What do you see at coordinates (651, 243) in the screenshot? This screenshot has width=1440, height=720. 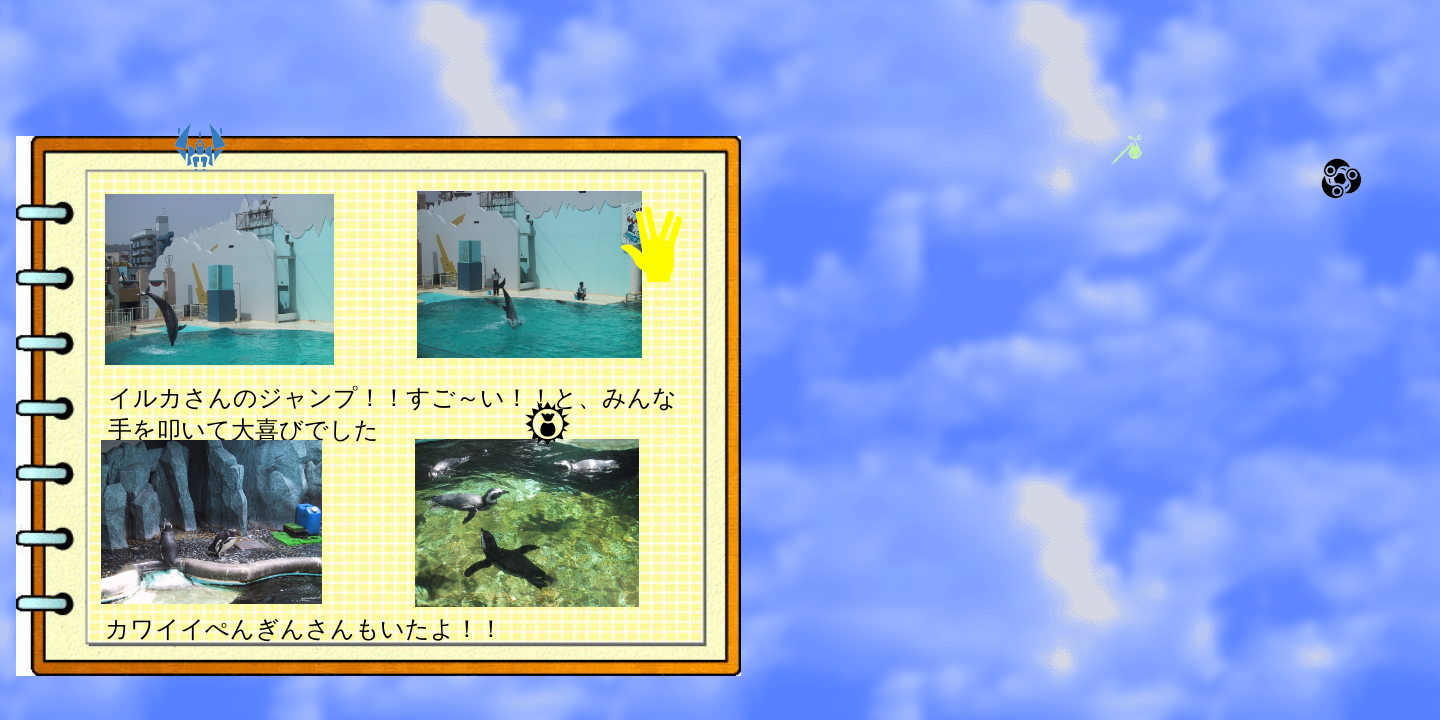 I see `vulcan salute or "live long and prosper" gesture` at bounding box center [651, 243].